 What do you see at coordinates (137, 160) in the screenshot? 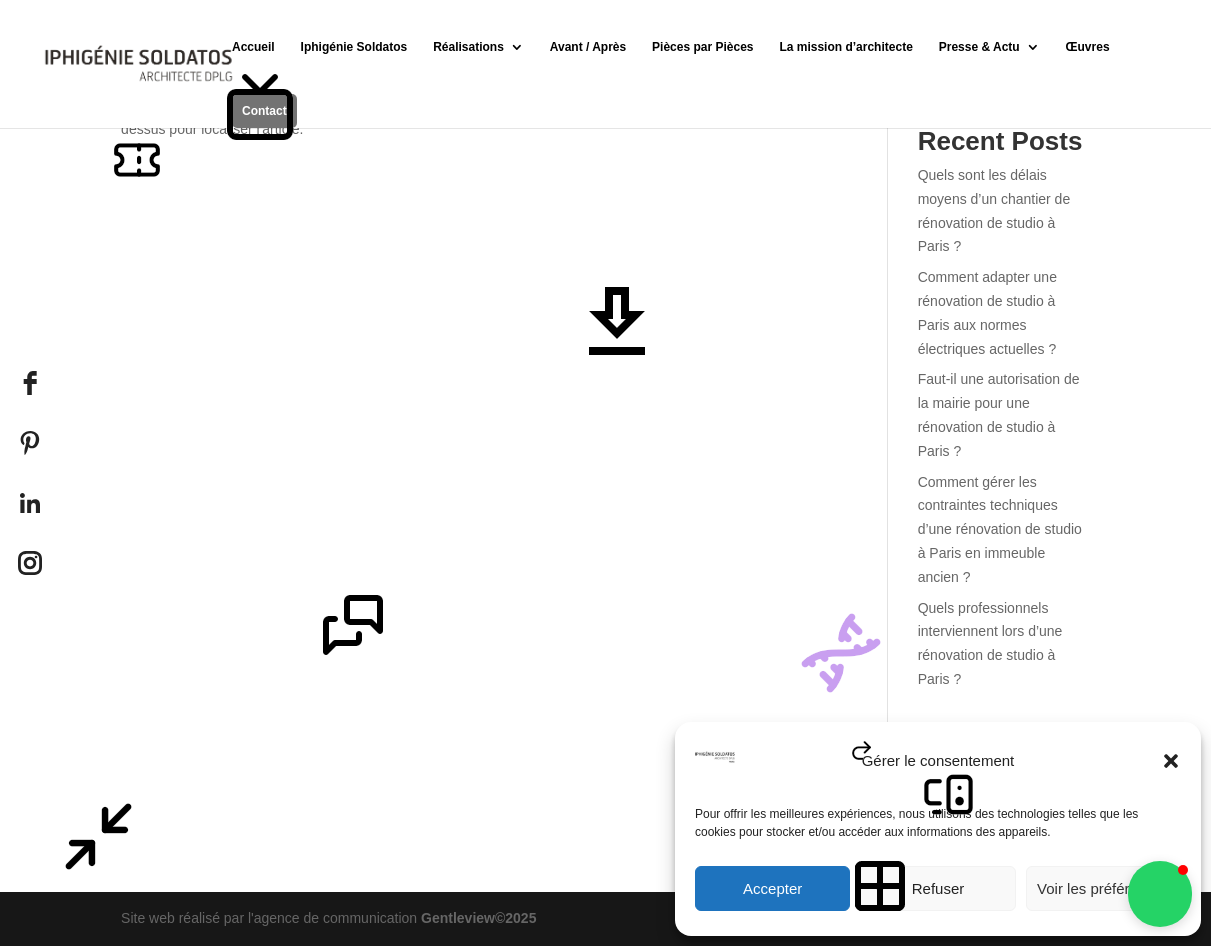
I see `view your tickets or passes` at bounding box center [137, 160].